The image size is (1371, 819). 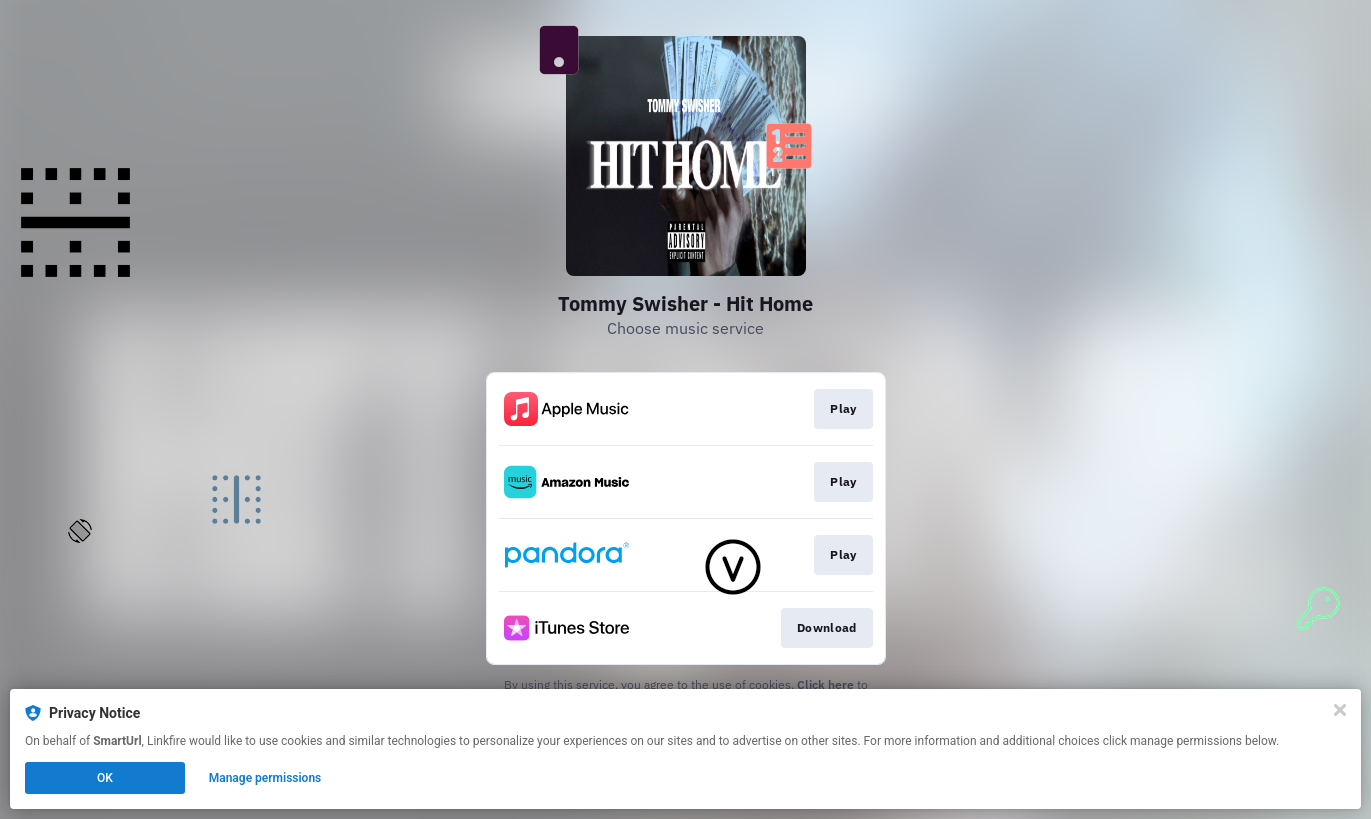 I want to click on add horizontal border to selected cells, so click(x=75, y=222).